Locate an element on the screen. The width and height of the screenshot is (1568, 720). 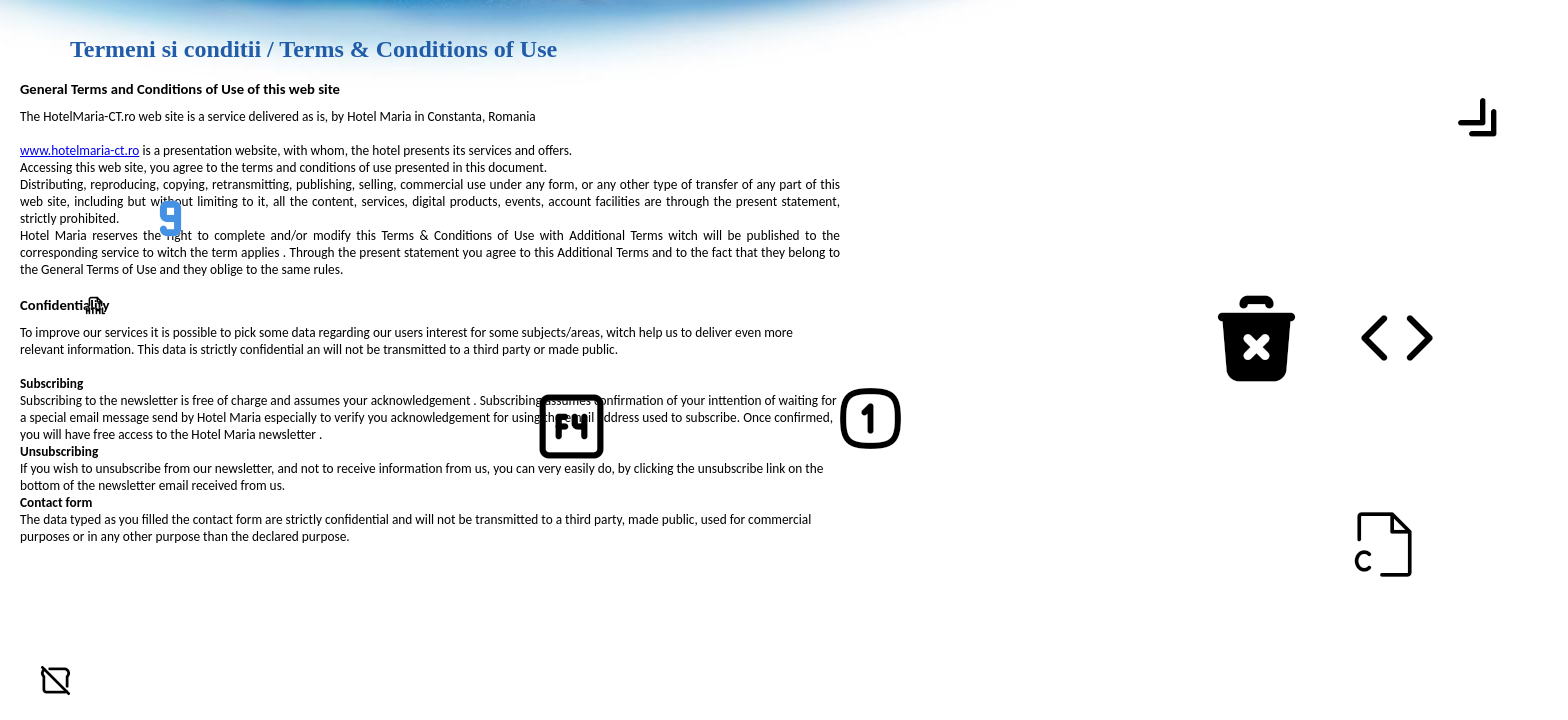
view or edit source code is located at coordinates (1397, 338).